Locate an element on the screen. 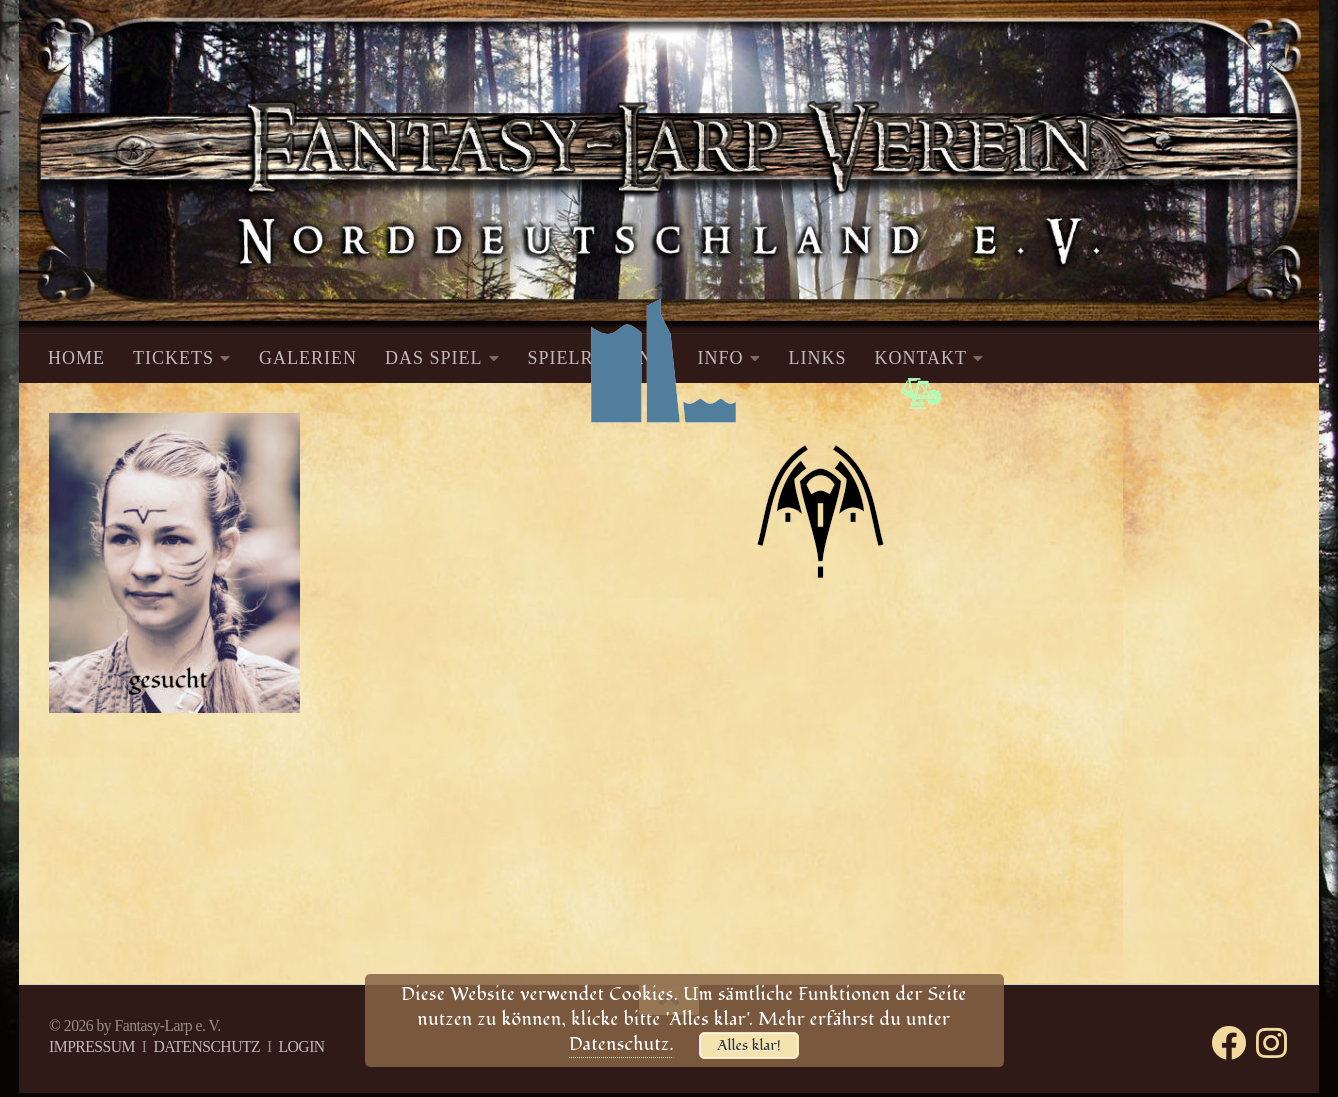 The height and width of the screenshot is (1097, 1338). select a scout ship unit in a strategy game is located at coordinates (820, 511).